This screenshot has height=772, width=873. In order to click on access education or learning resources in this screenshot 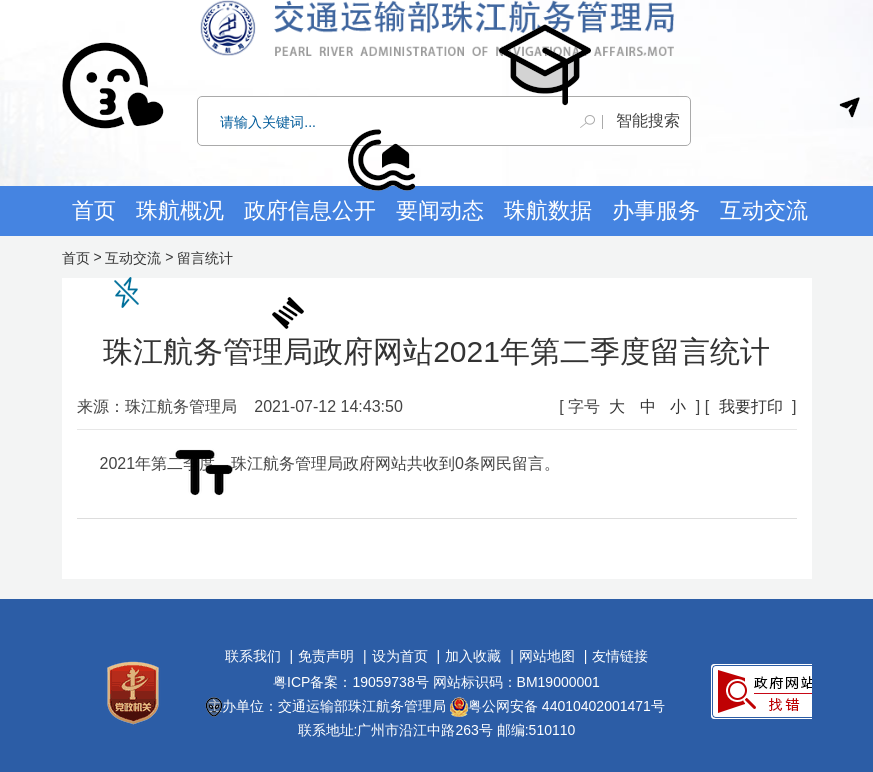, I will do `click(545, 62)`.